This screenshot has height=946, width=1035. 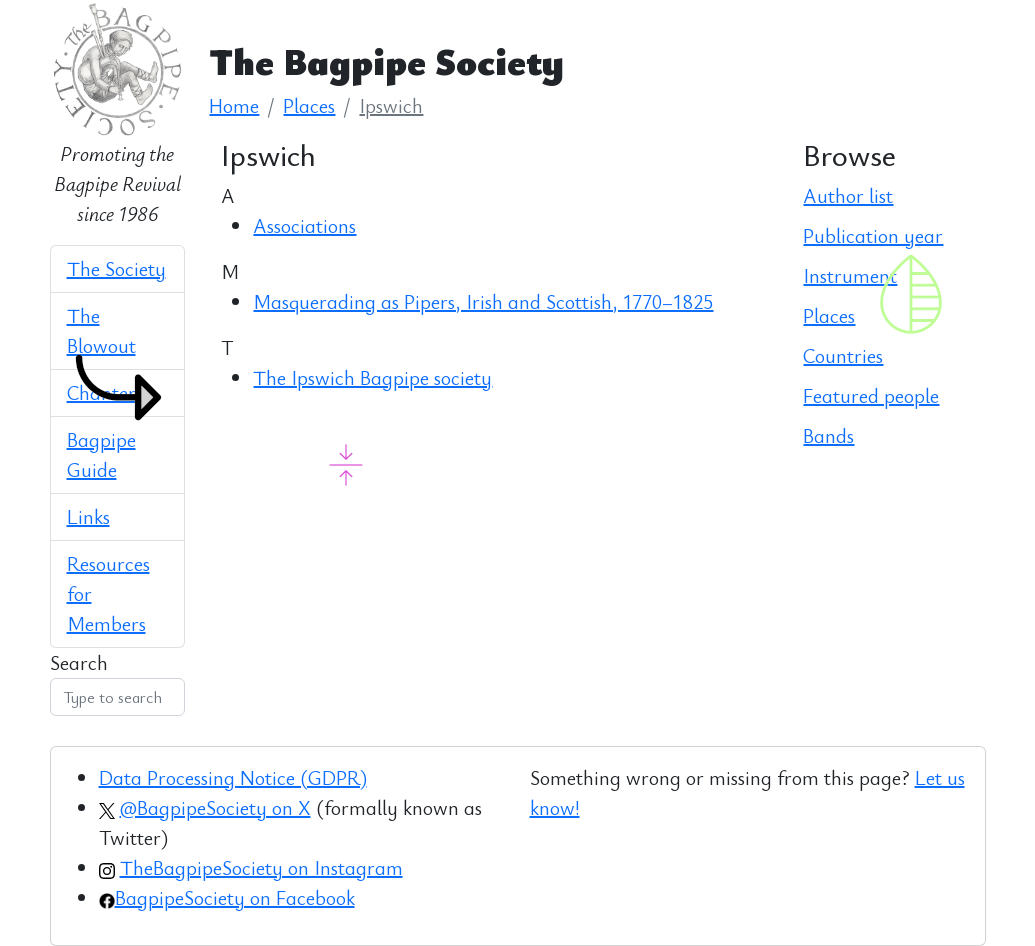 I want to click on reply to a message or comment, so click(x=118, y=387).